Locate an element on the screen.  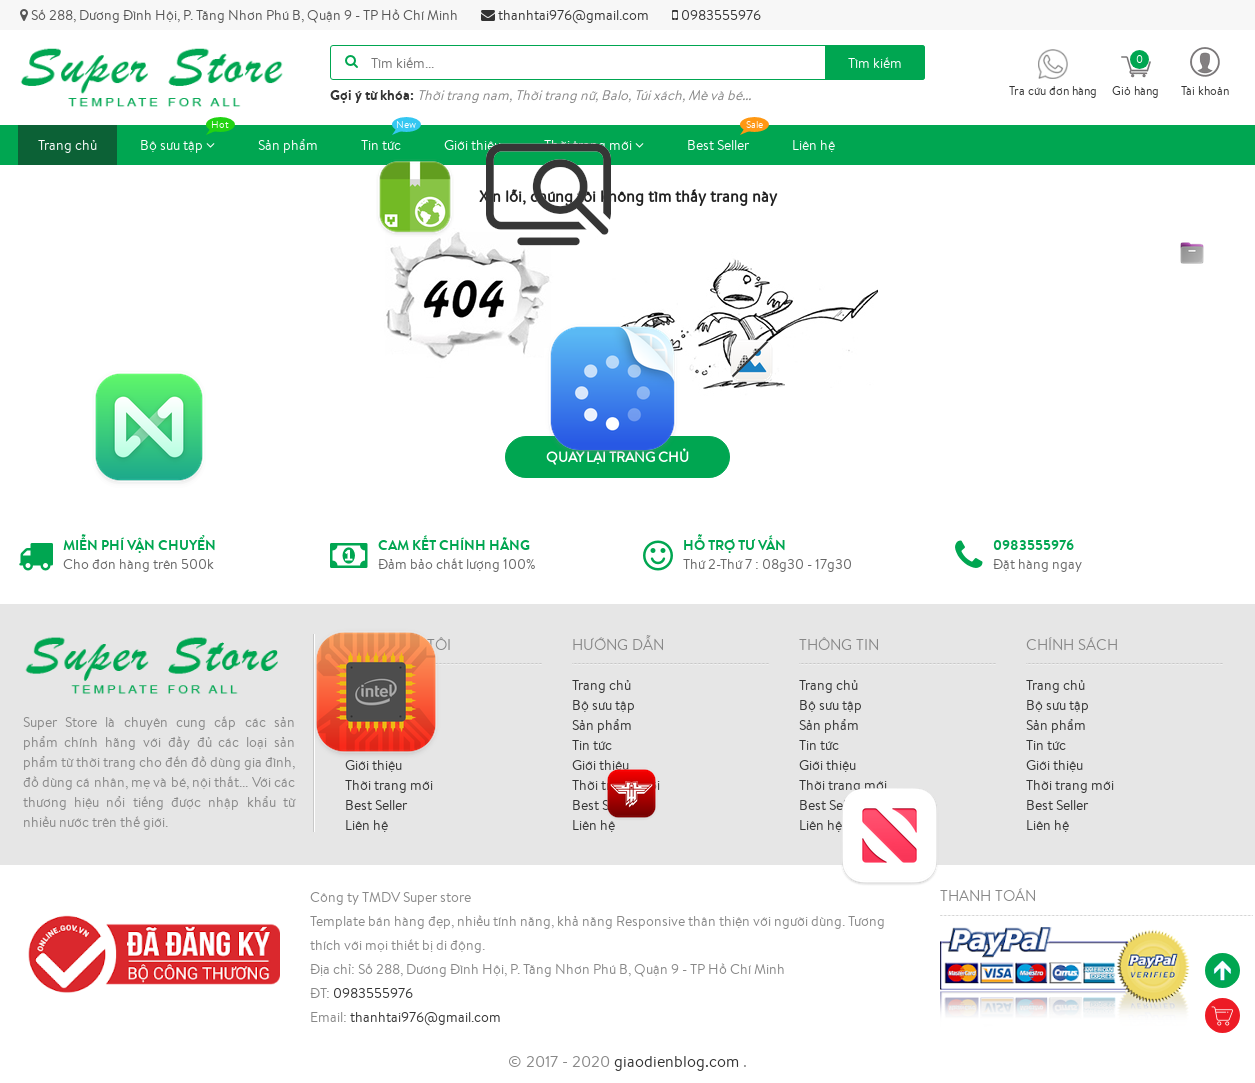
access system diagnostics settings is located at coordinates (548, 190).